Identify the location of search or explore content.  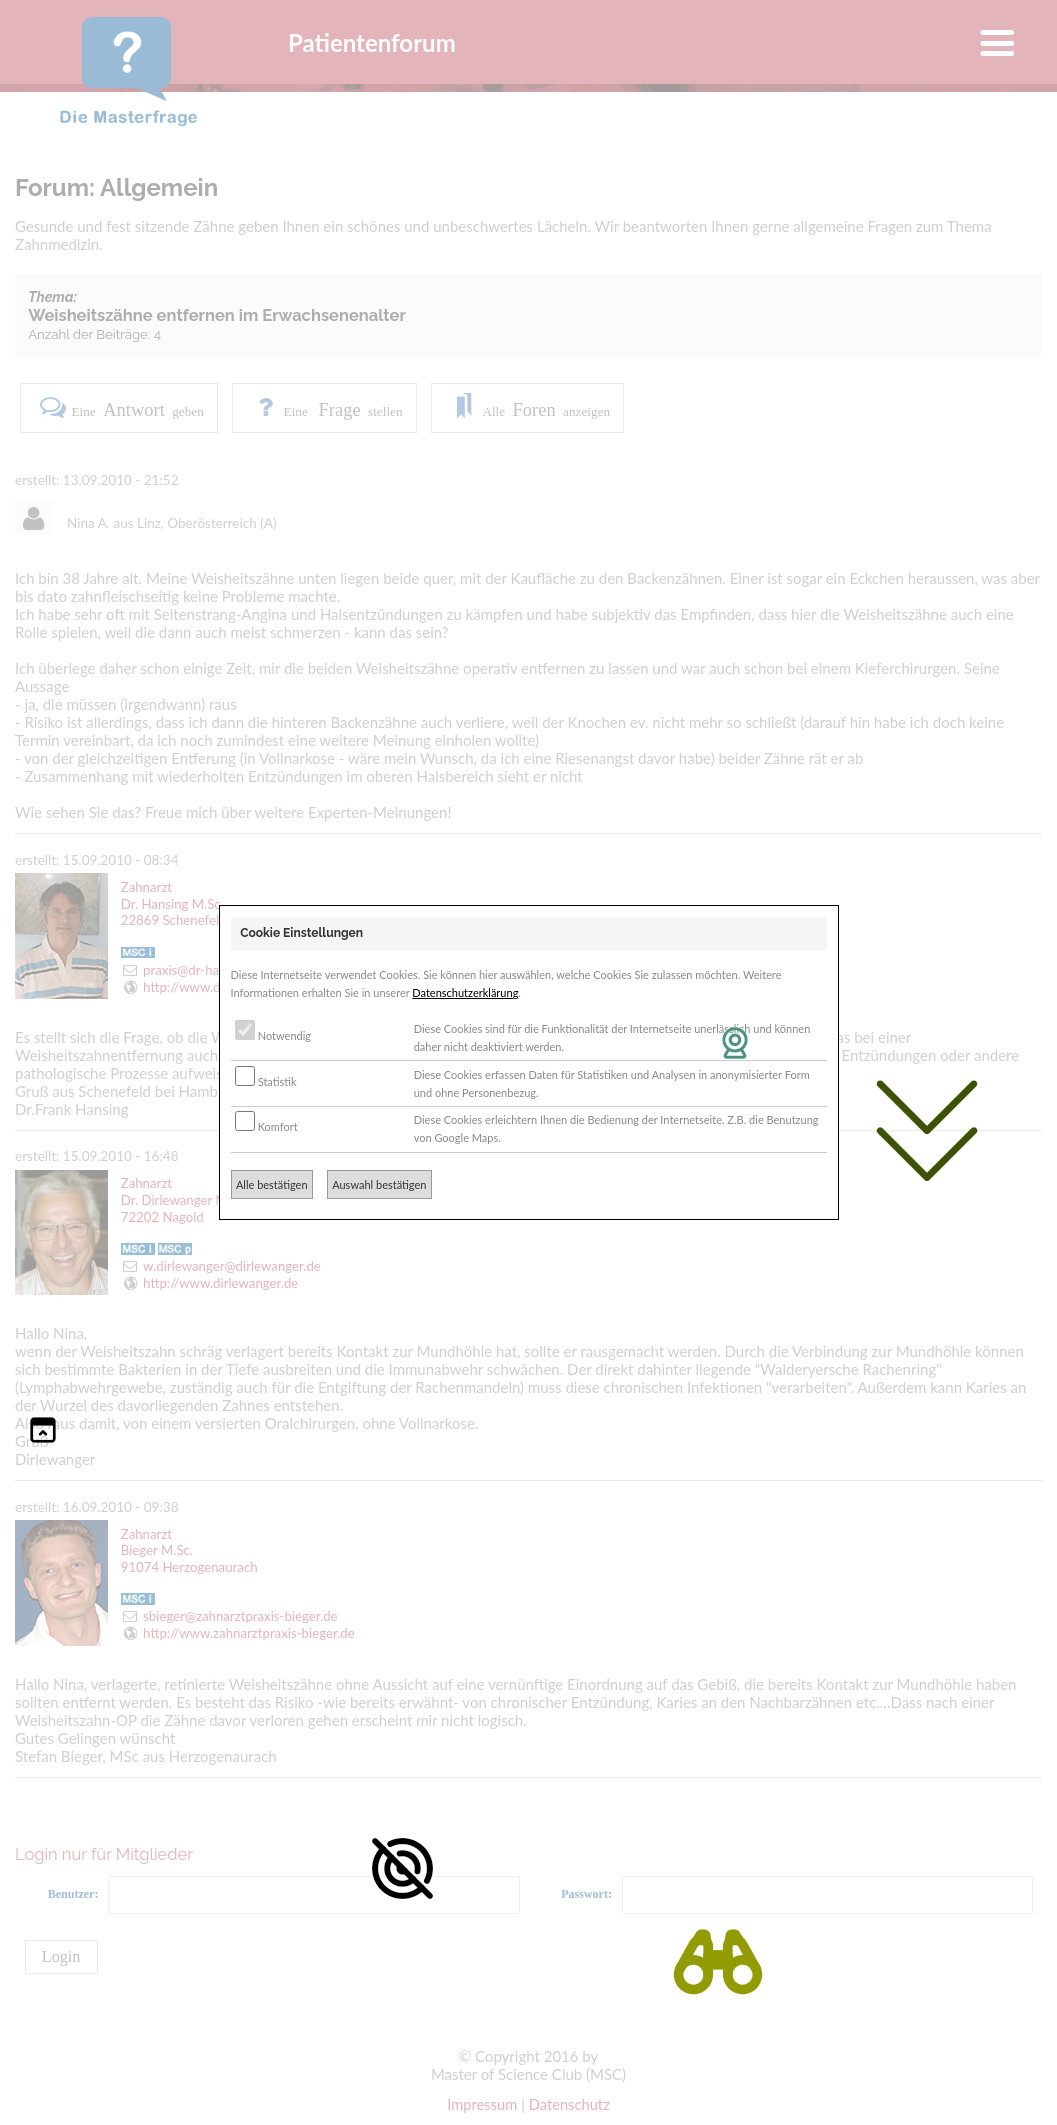
(718, 1955).